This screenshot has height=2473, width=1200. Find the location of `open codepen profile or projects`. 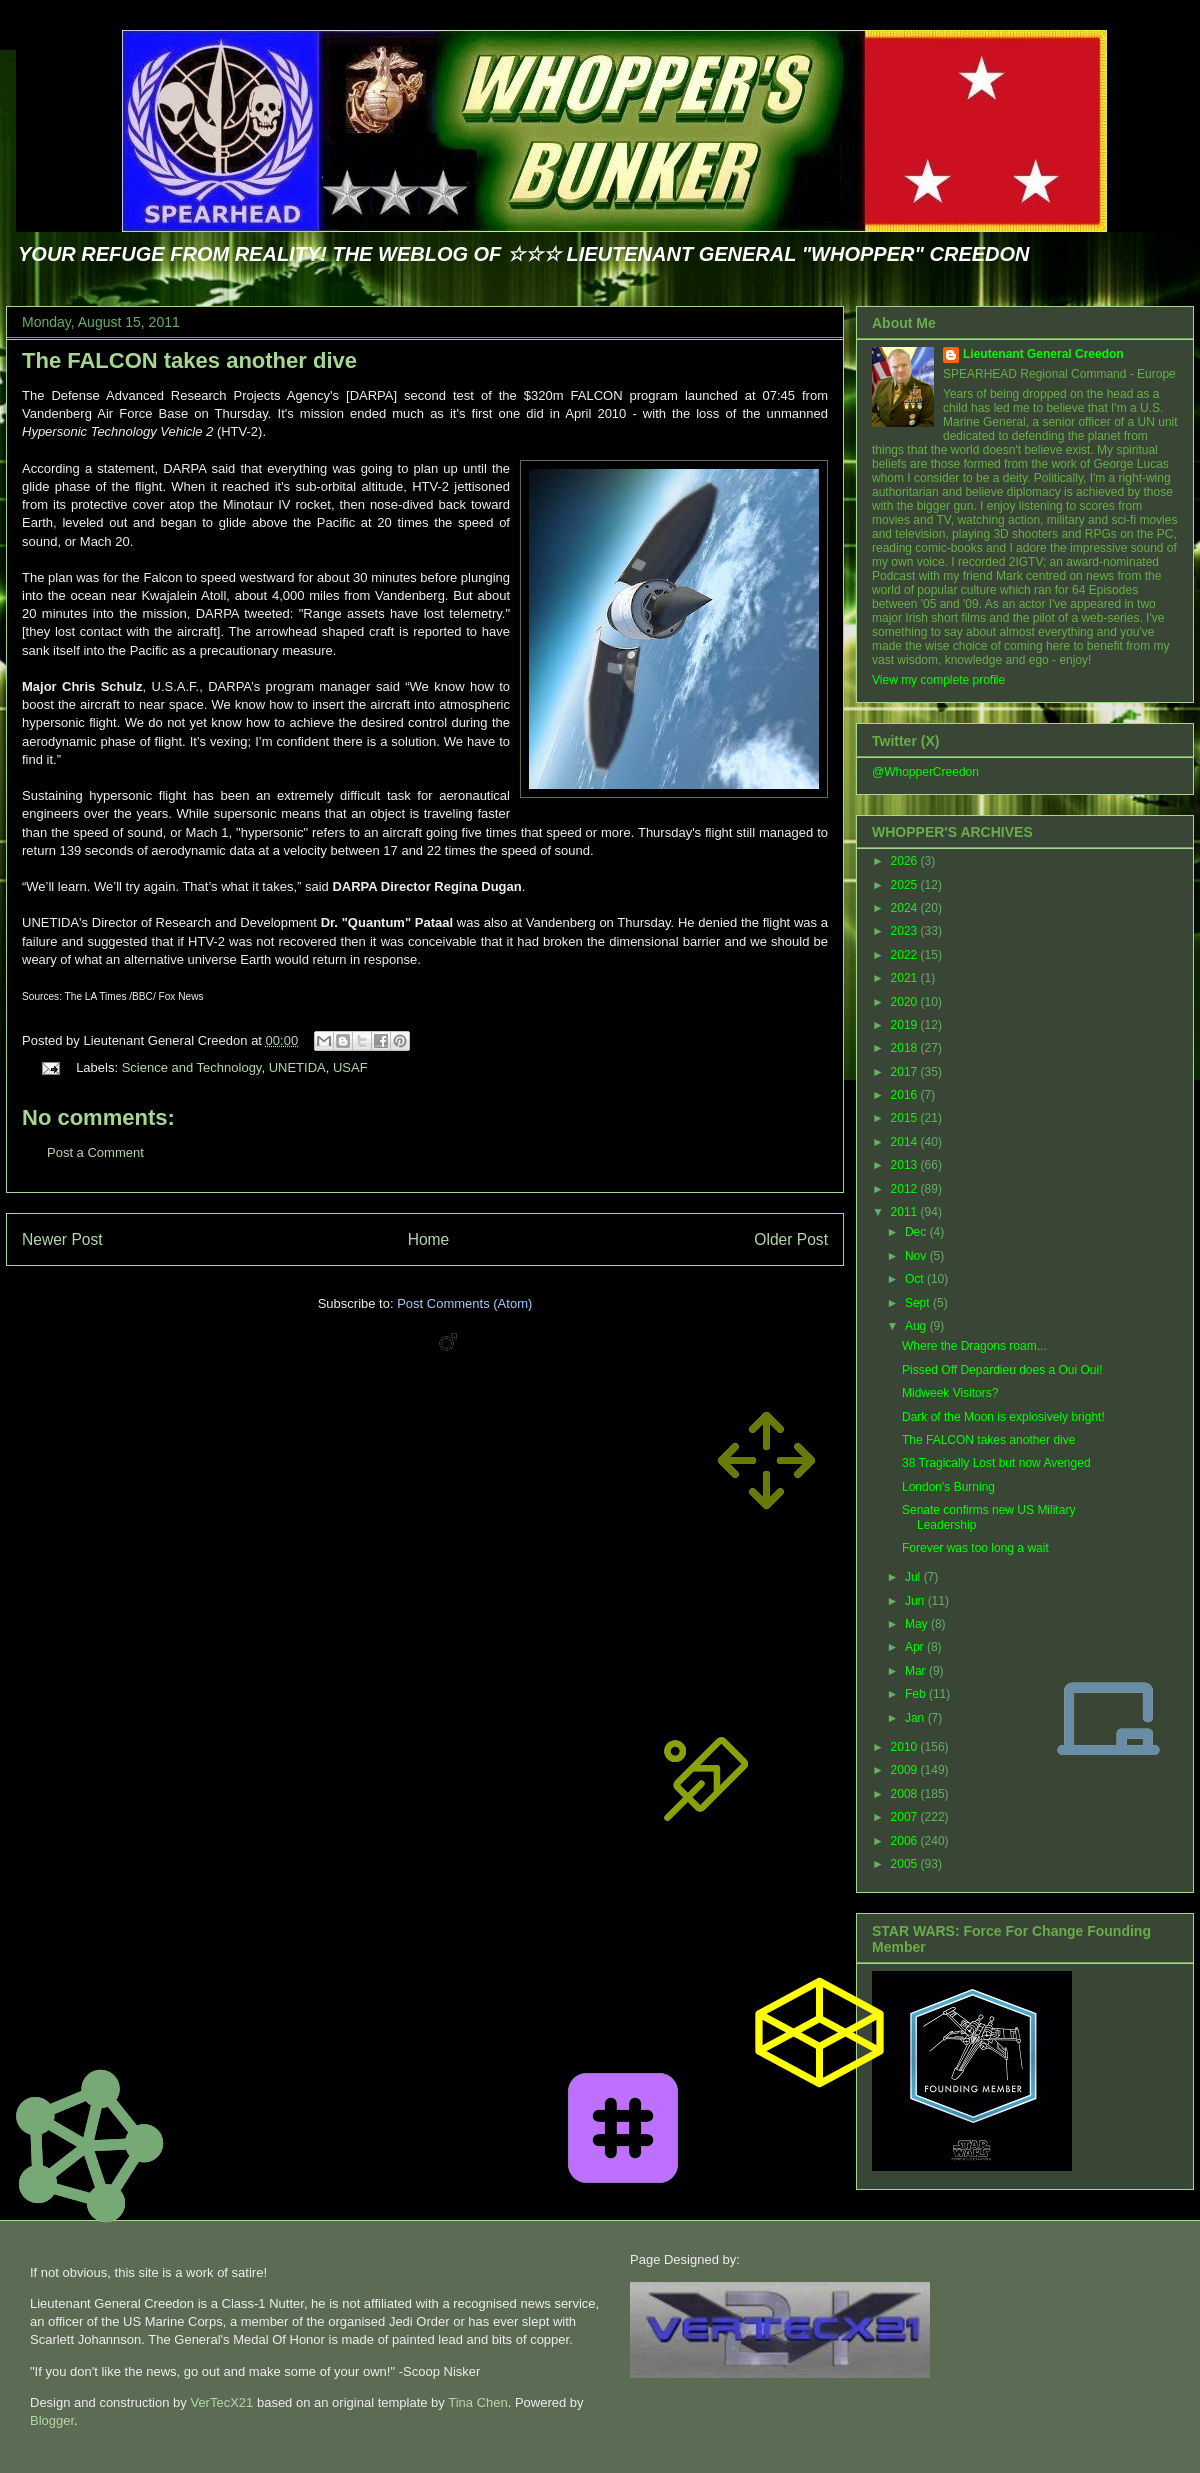

open codepen profile or projects is located at coordinates (819, 2032).